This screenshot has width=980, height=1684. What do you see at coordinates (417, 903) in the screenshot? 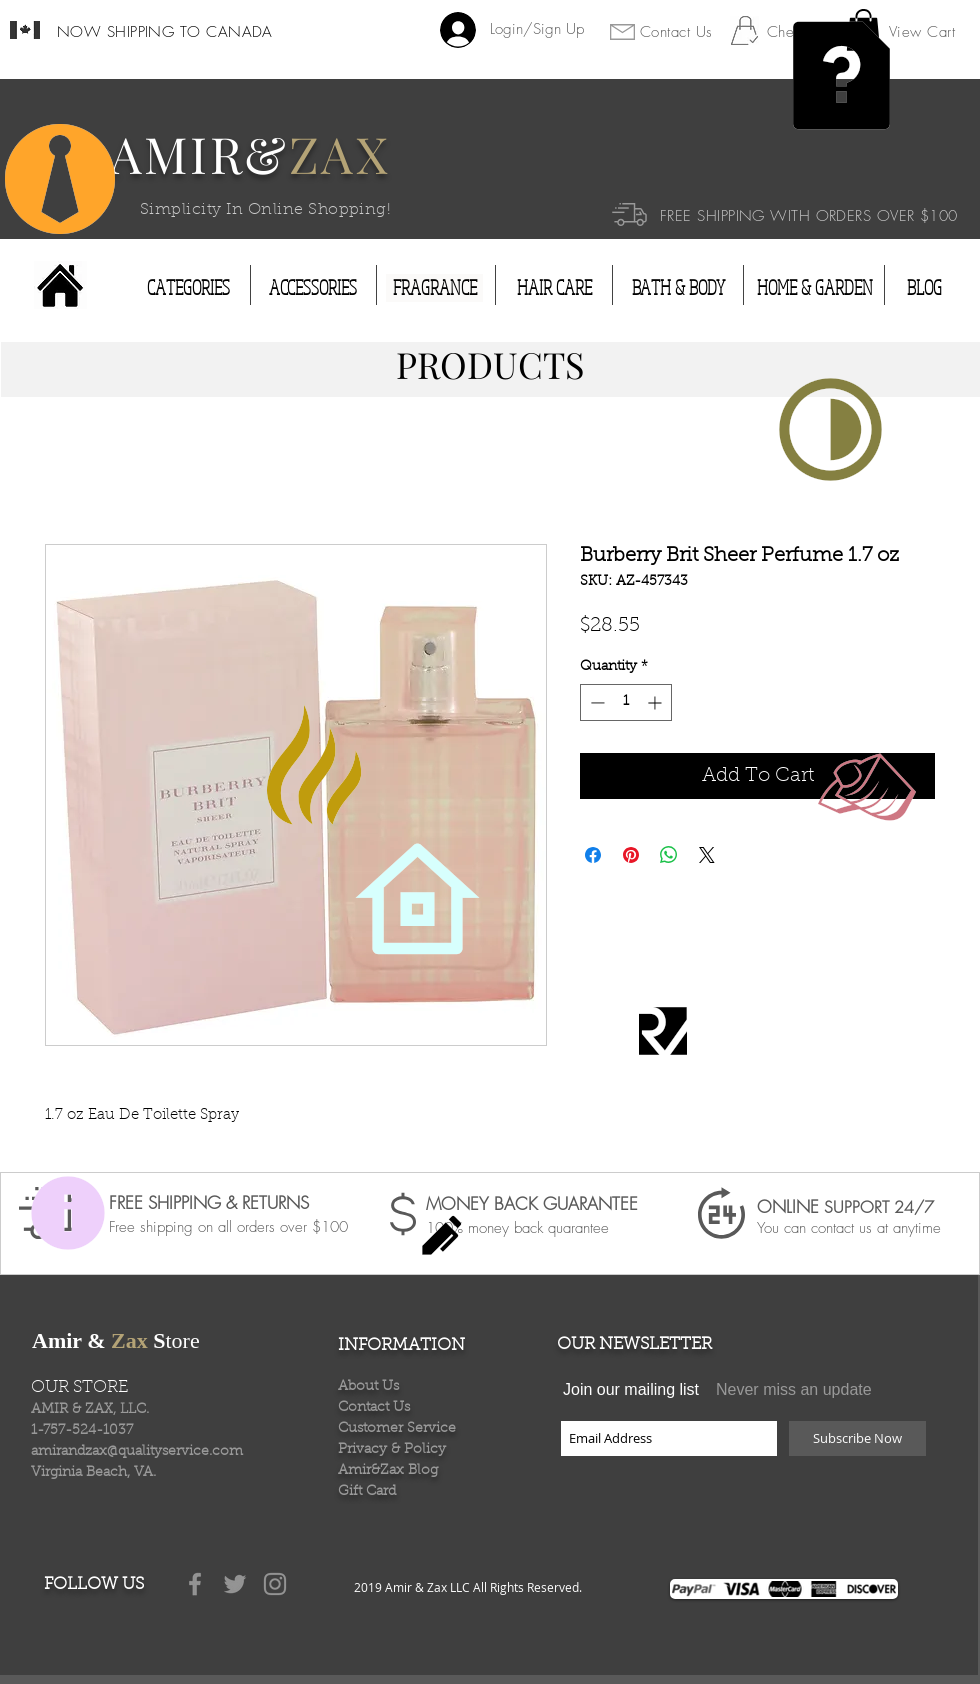
I see `navigate to home screen` at bounding box center [417, 903].